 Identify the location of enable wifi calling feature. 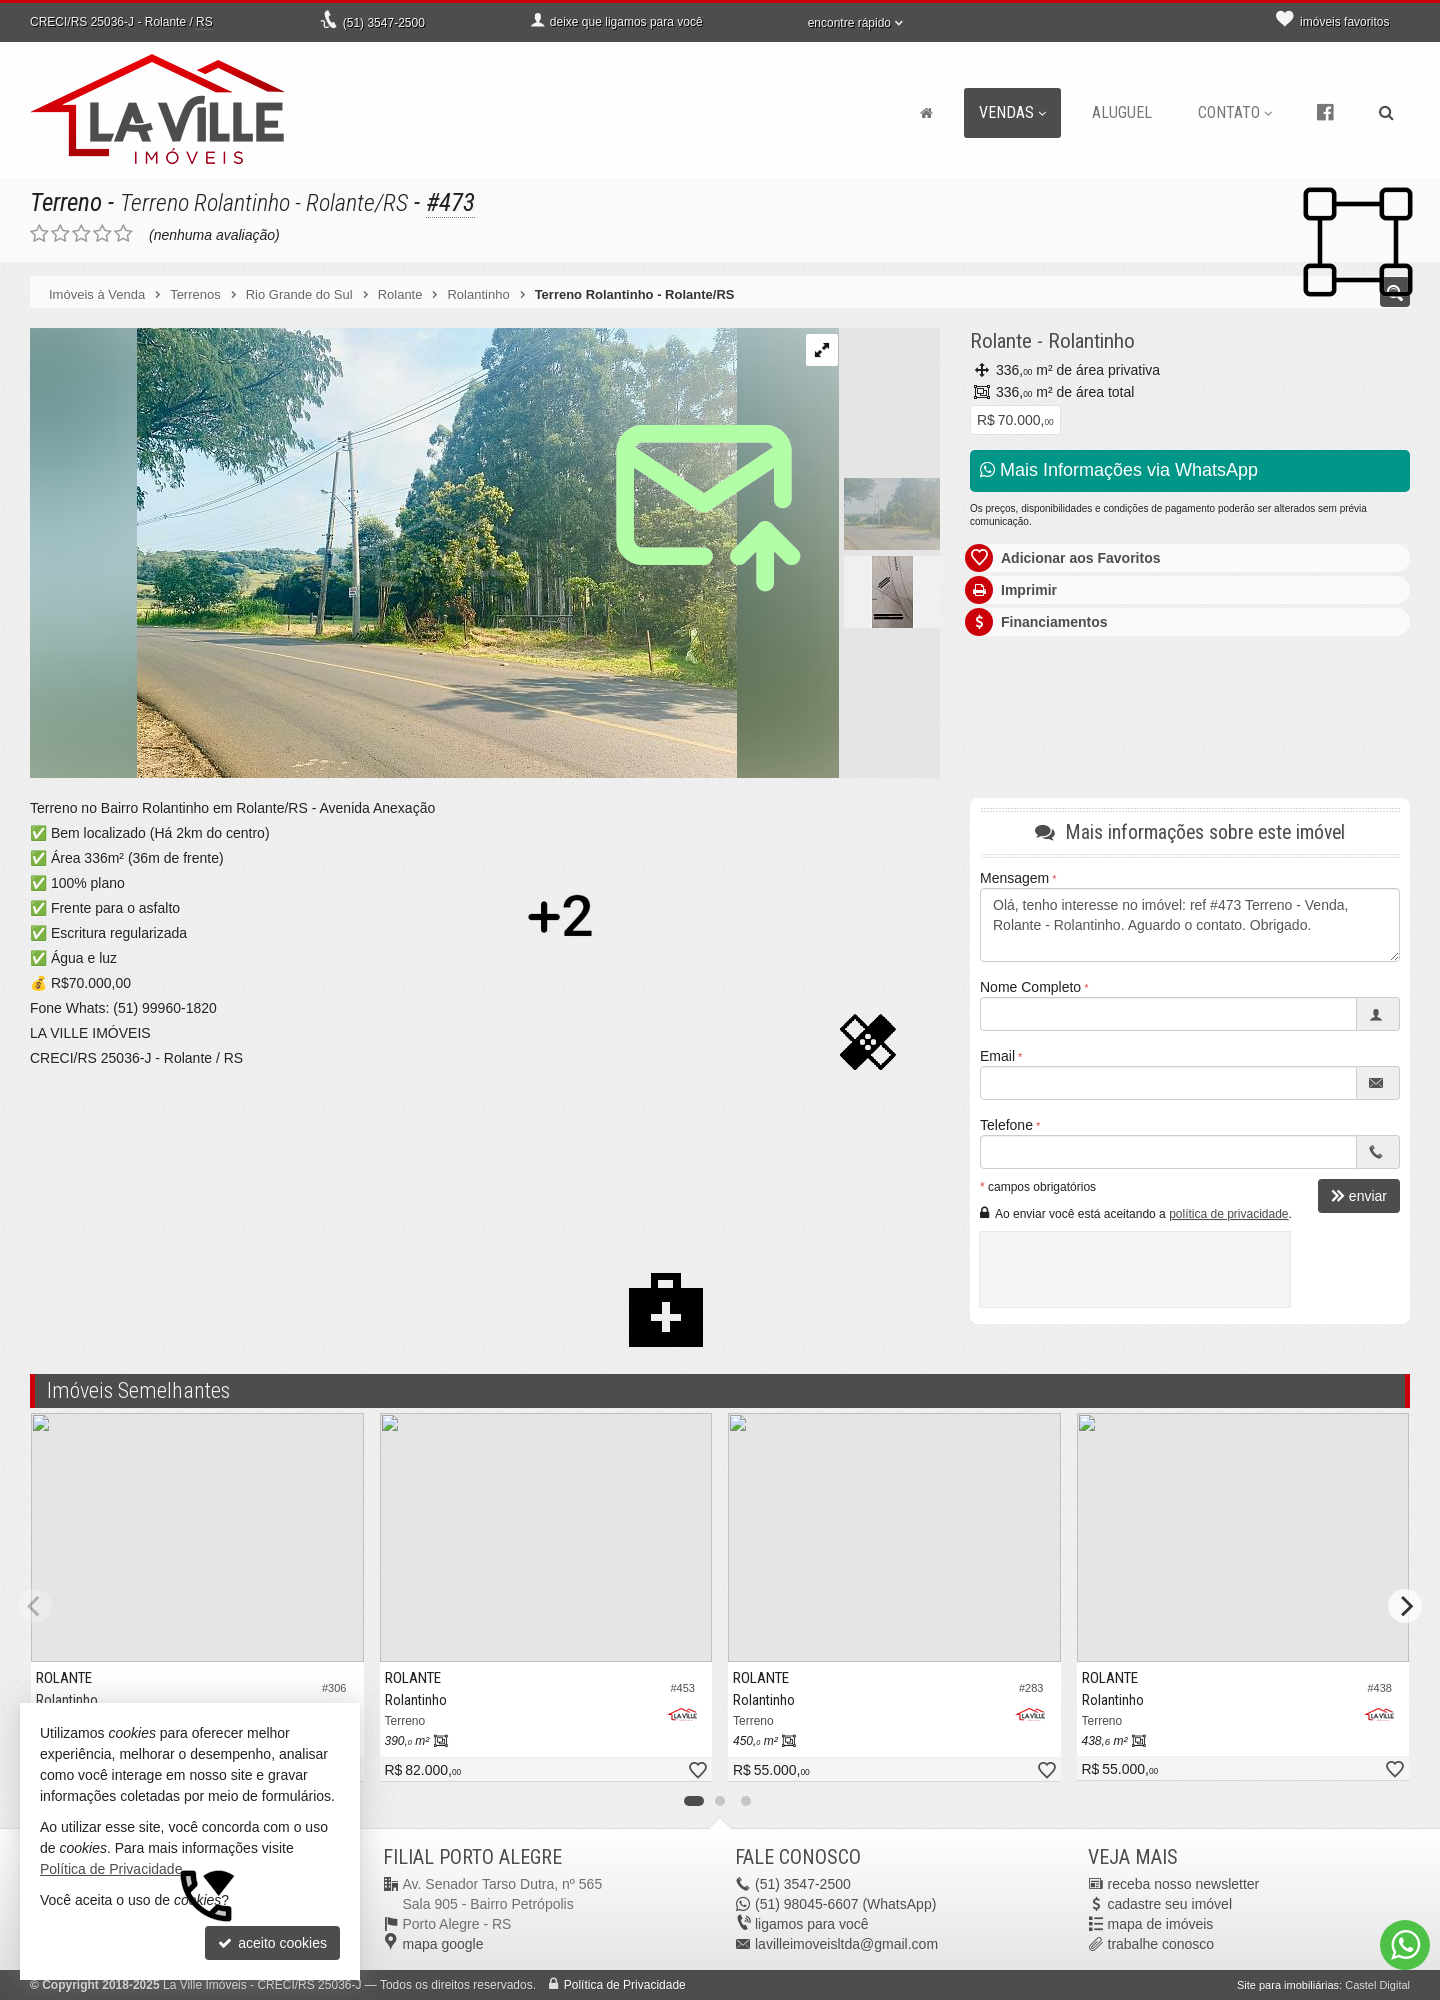
(206, 1896).